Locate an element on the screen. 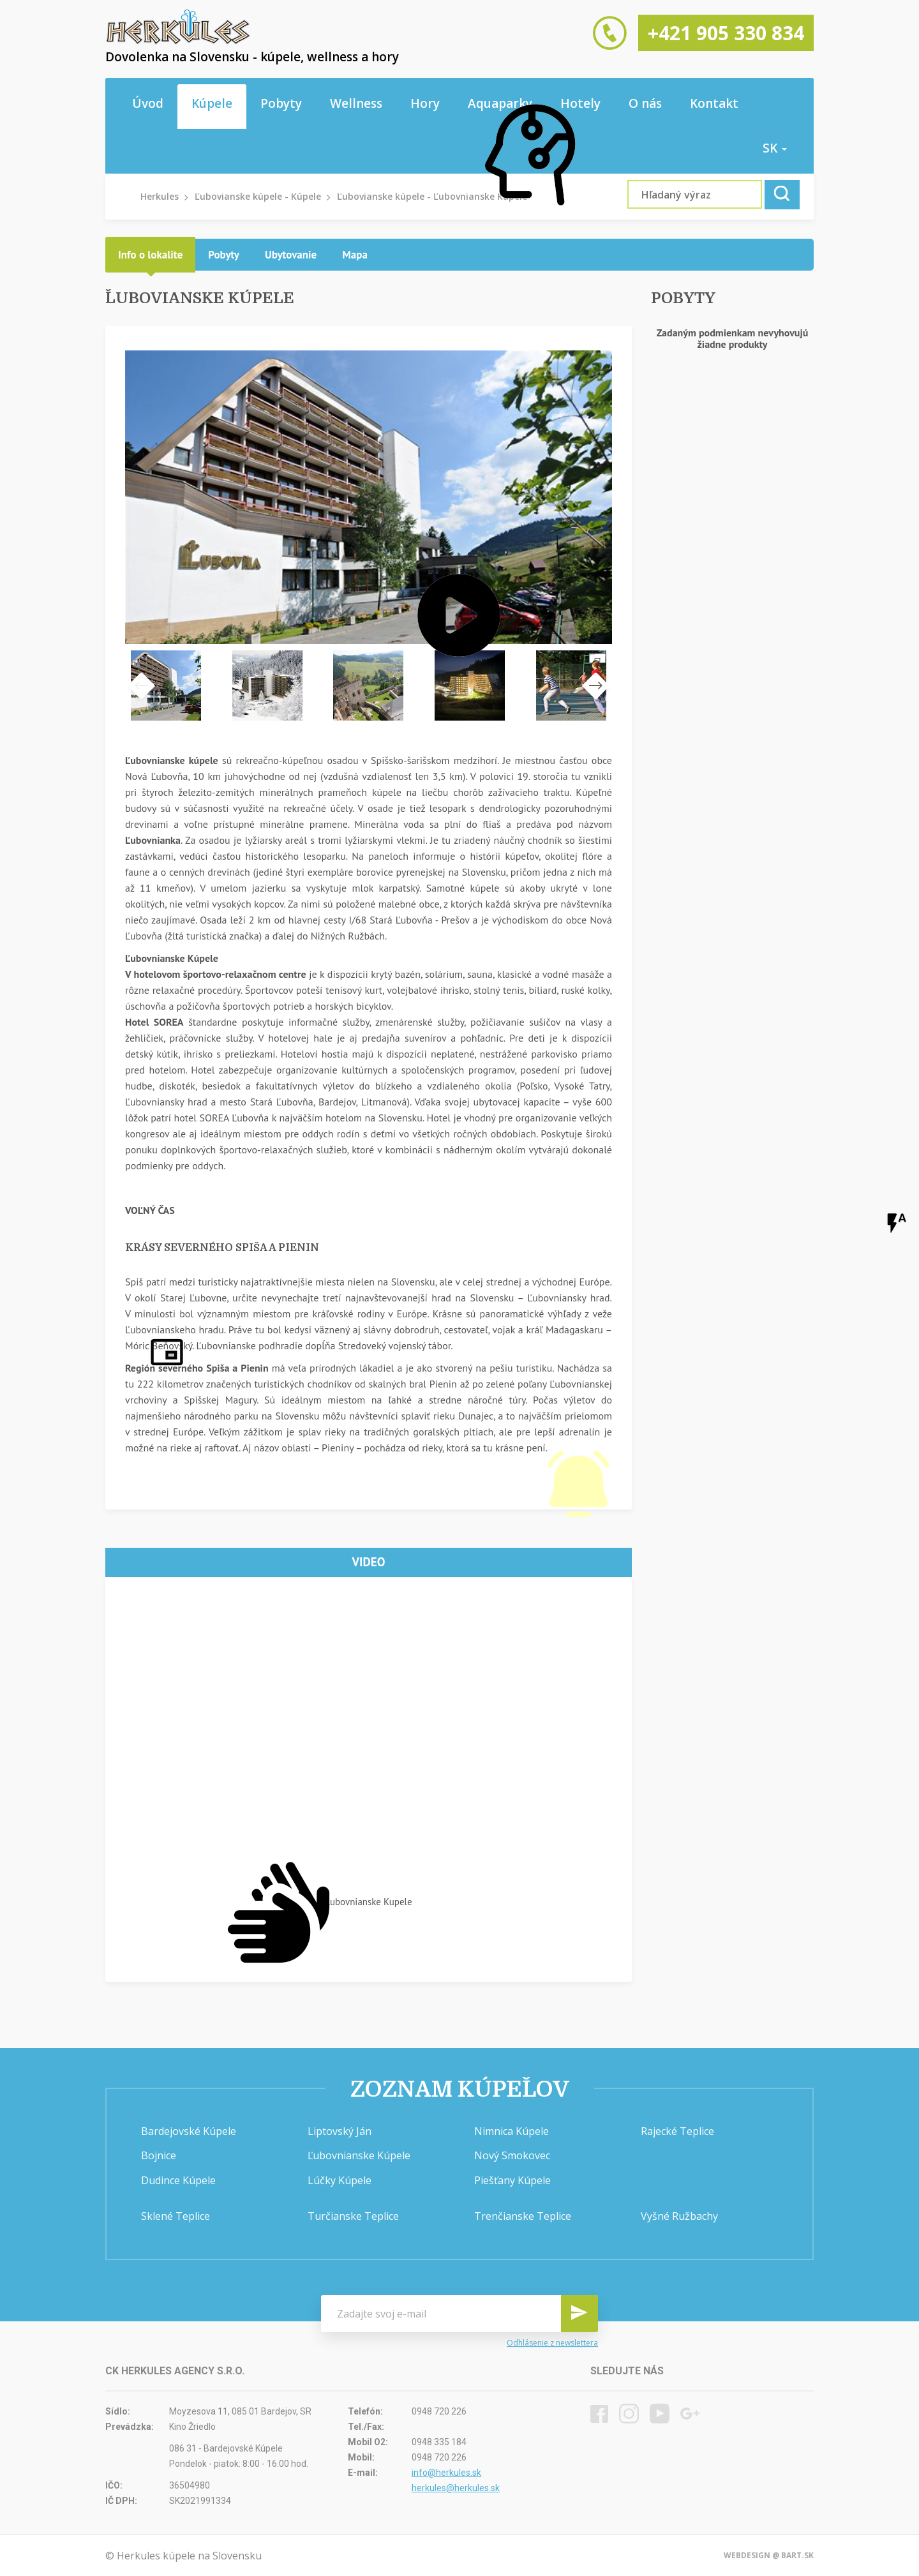  enable sign language interpretation is located at coordinates (278, 1912).